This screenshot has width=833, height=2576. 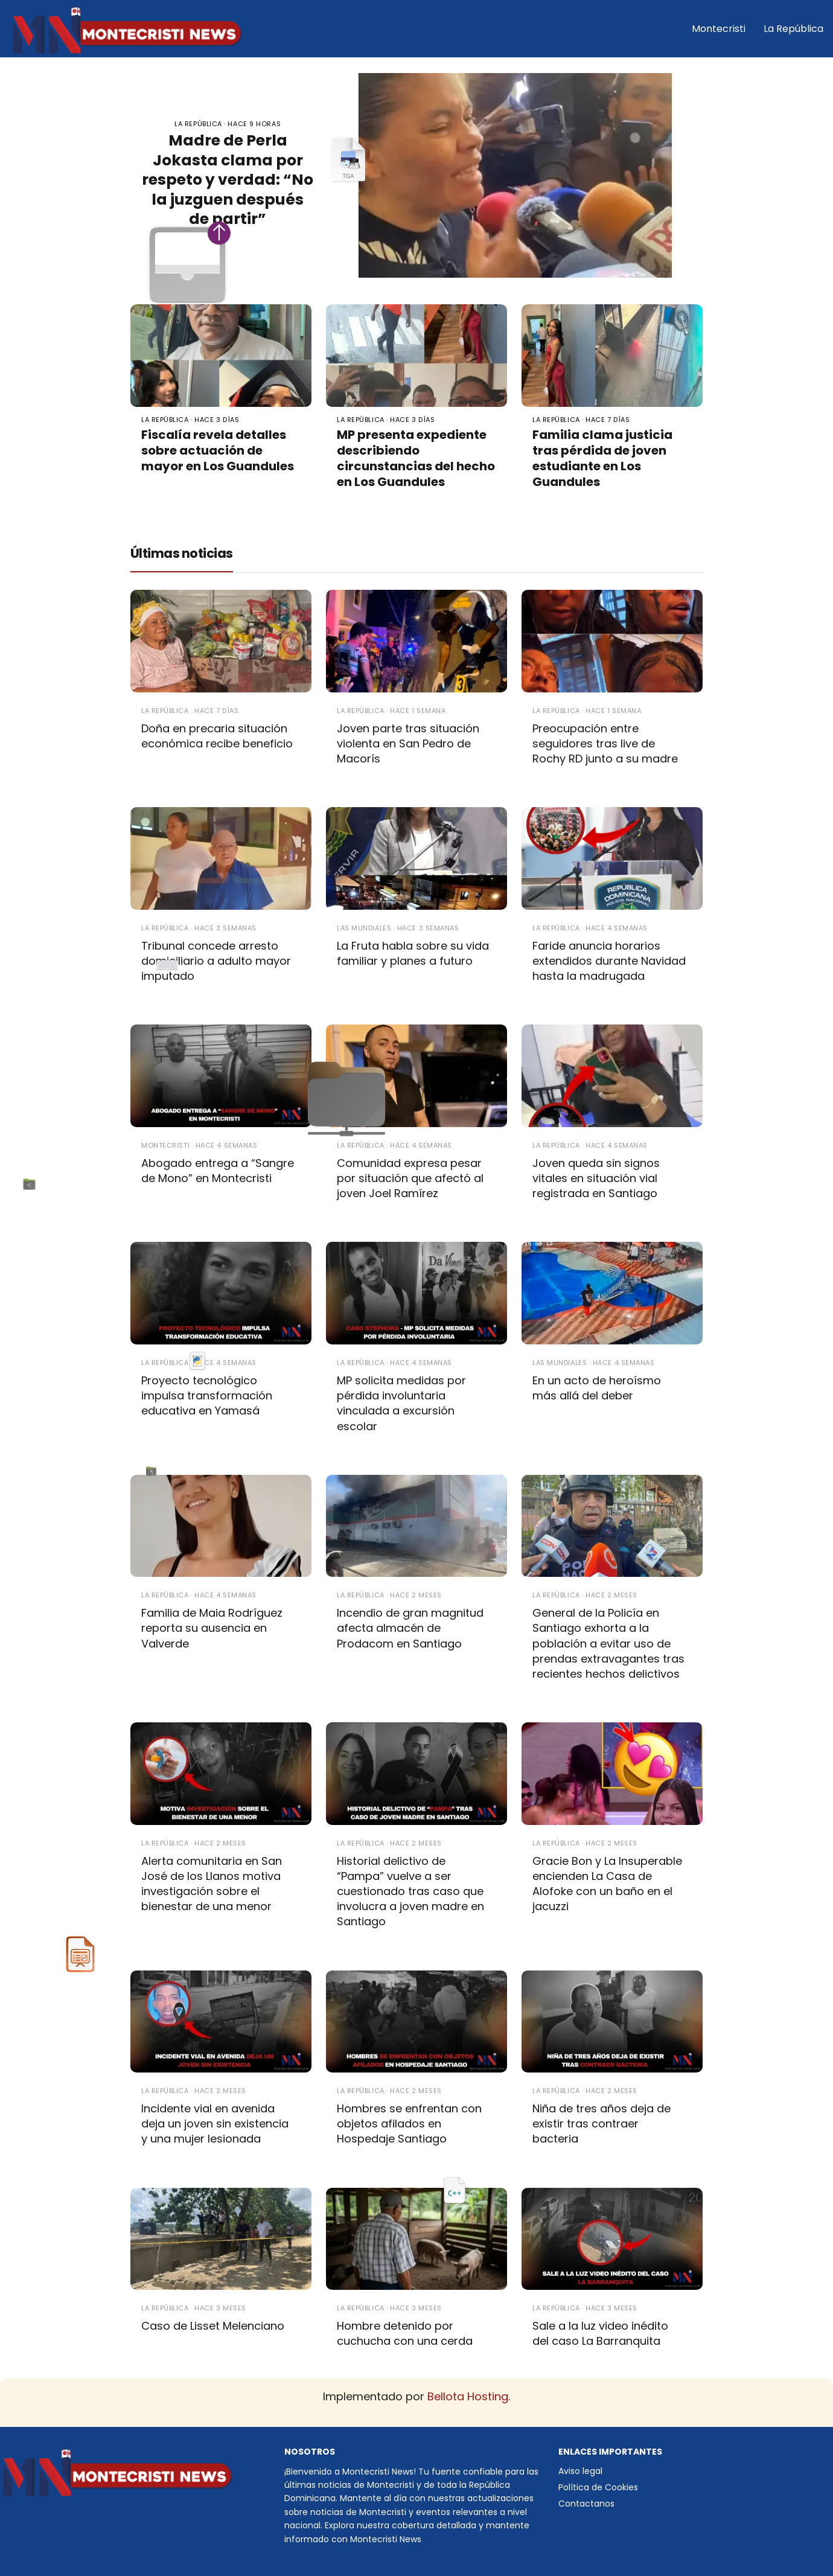 What do you see at coordinates (80, 1954) in the screenshot?
I see `open a libreoffice impress presentation template` at bounding box center [80, 1954].